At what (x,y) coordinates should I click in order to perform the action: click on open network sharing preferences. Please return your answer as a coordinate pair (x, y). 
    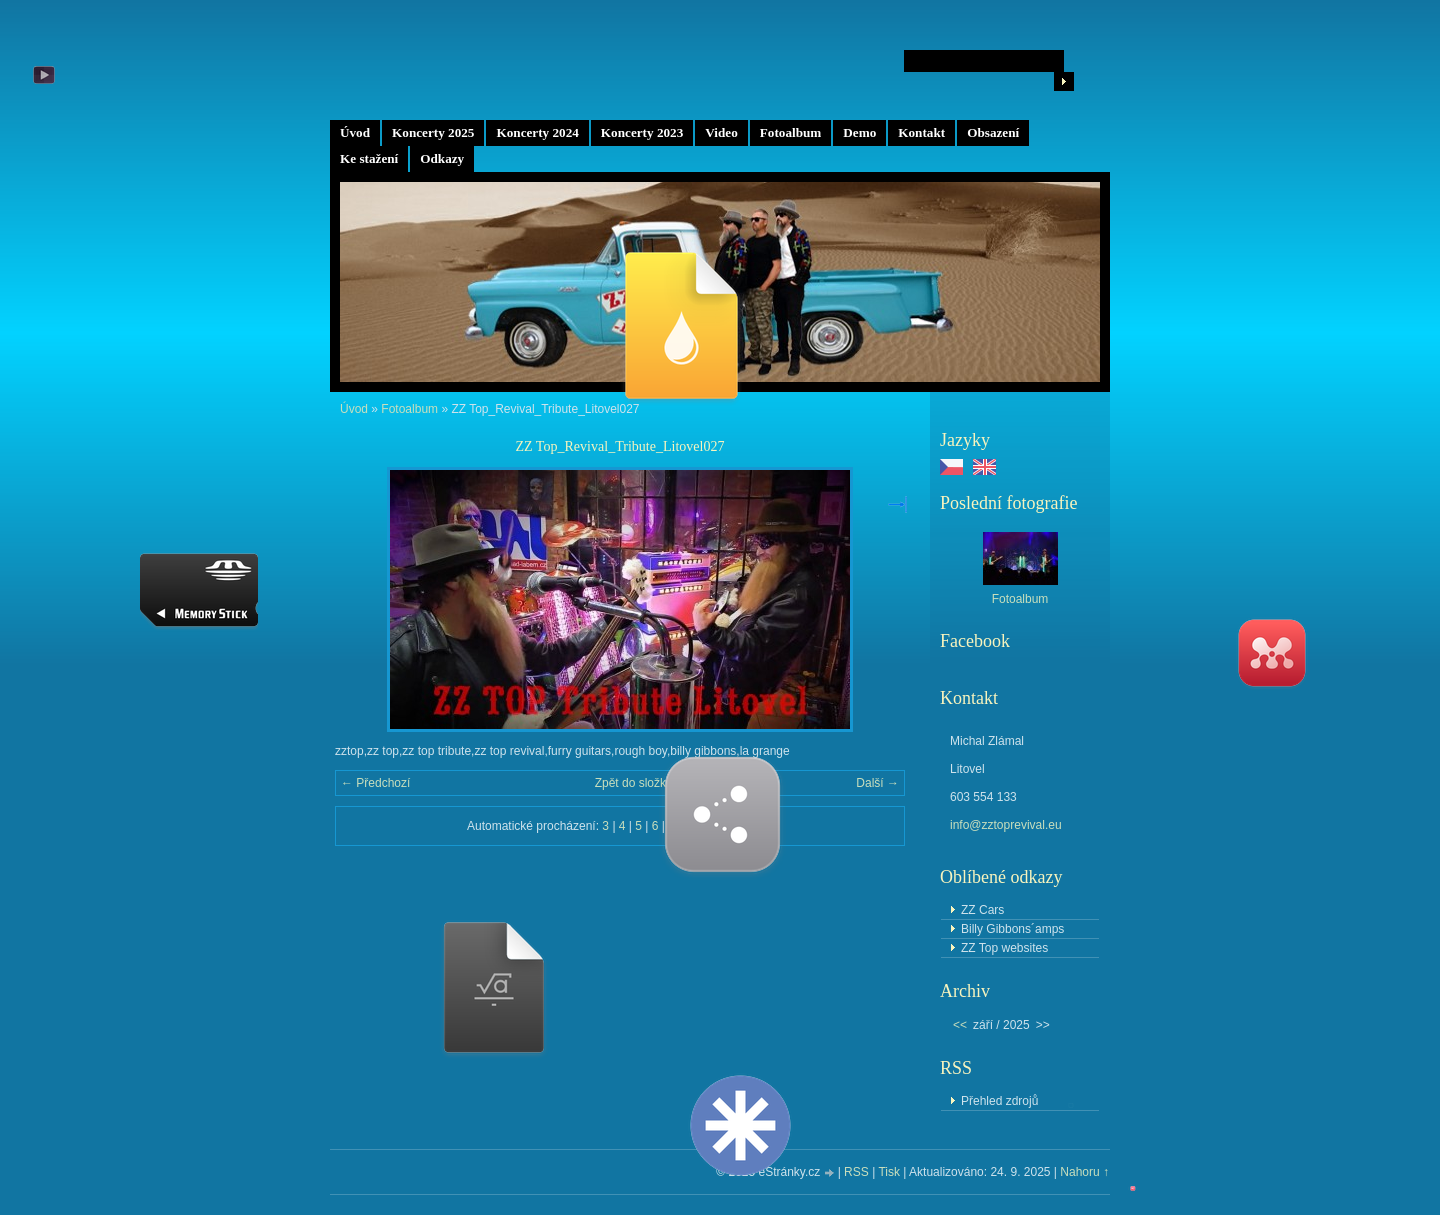
    Looking at the image, I should click on (722, 816).